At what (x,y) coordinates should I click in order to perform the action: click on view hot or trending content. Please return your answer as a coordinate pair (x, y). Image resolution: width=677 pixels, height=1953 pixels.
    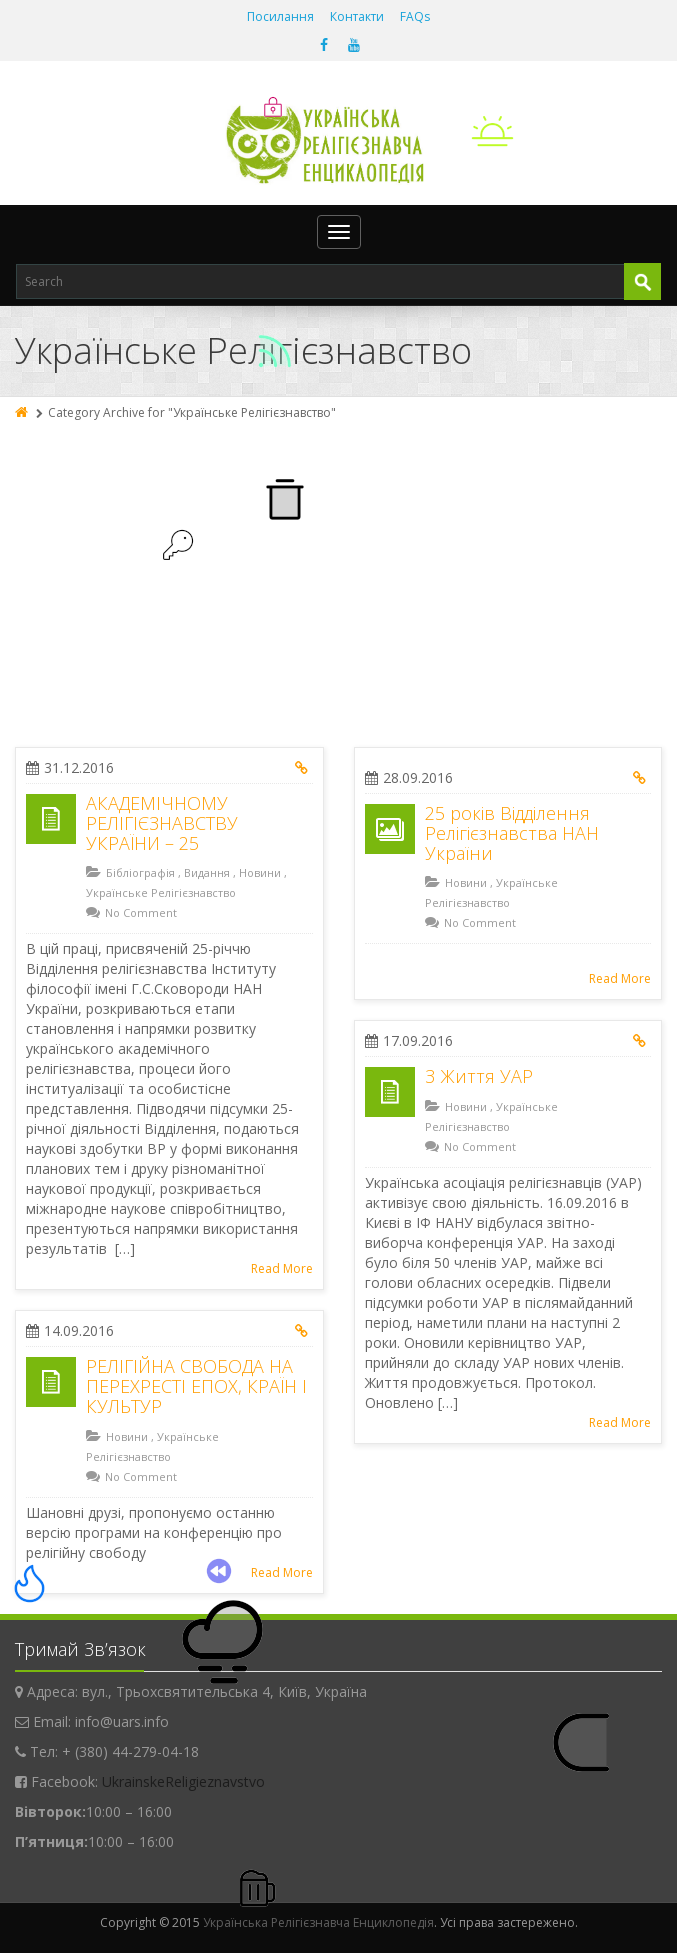
    Looking at the image, I should click on (29, 1583).